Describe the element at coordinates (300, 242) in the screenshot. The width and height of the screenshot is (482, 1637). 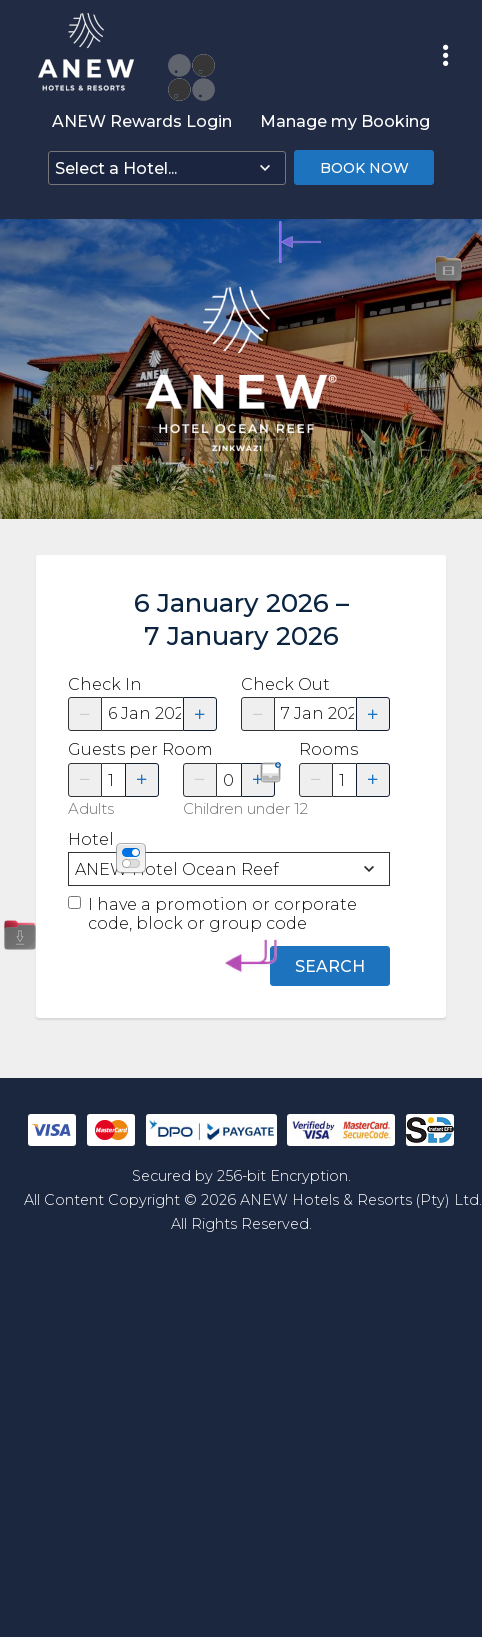
I see `go to the first item in a list or sequence` at that location.